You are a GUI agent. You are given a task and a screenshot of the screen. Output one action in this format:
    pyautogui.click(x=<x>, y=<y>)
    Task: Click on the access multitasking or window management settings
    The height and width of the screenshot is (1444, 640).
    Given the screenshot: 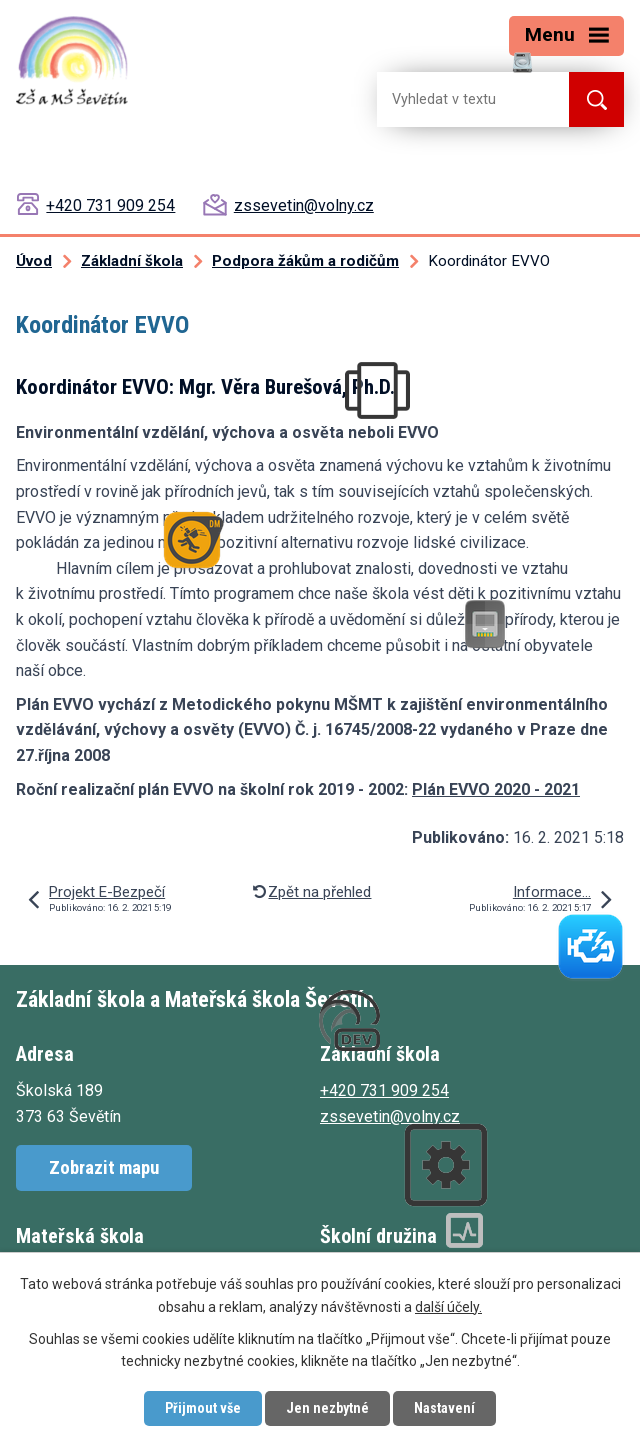 What is the action you would take?
    pyautogui.click(x=377, y=390)
    